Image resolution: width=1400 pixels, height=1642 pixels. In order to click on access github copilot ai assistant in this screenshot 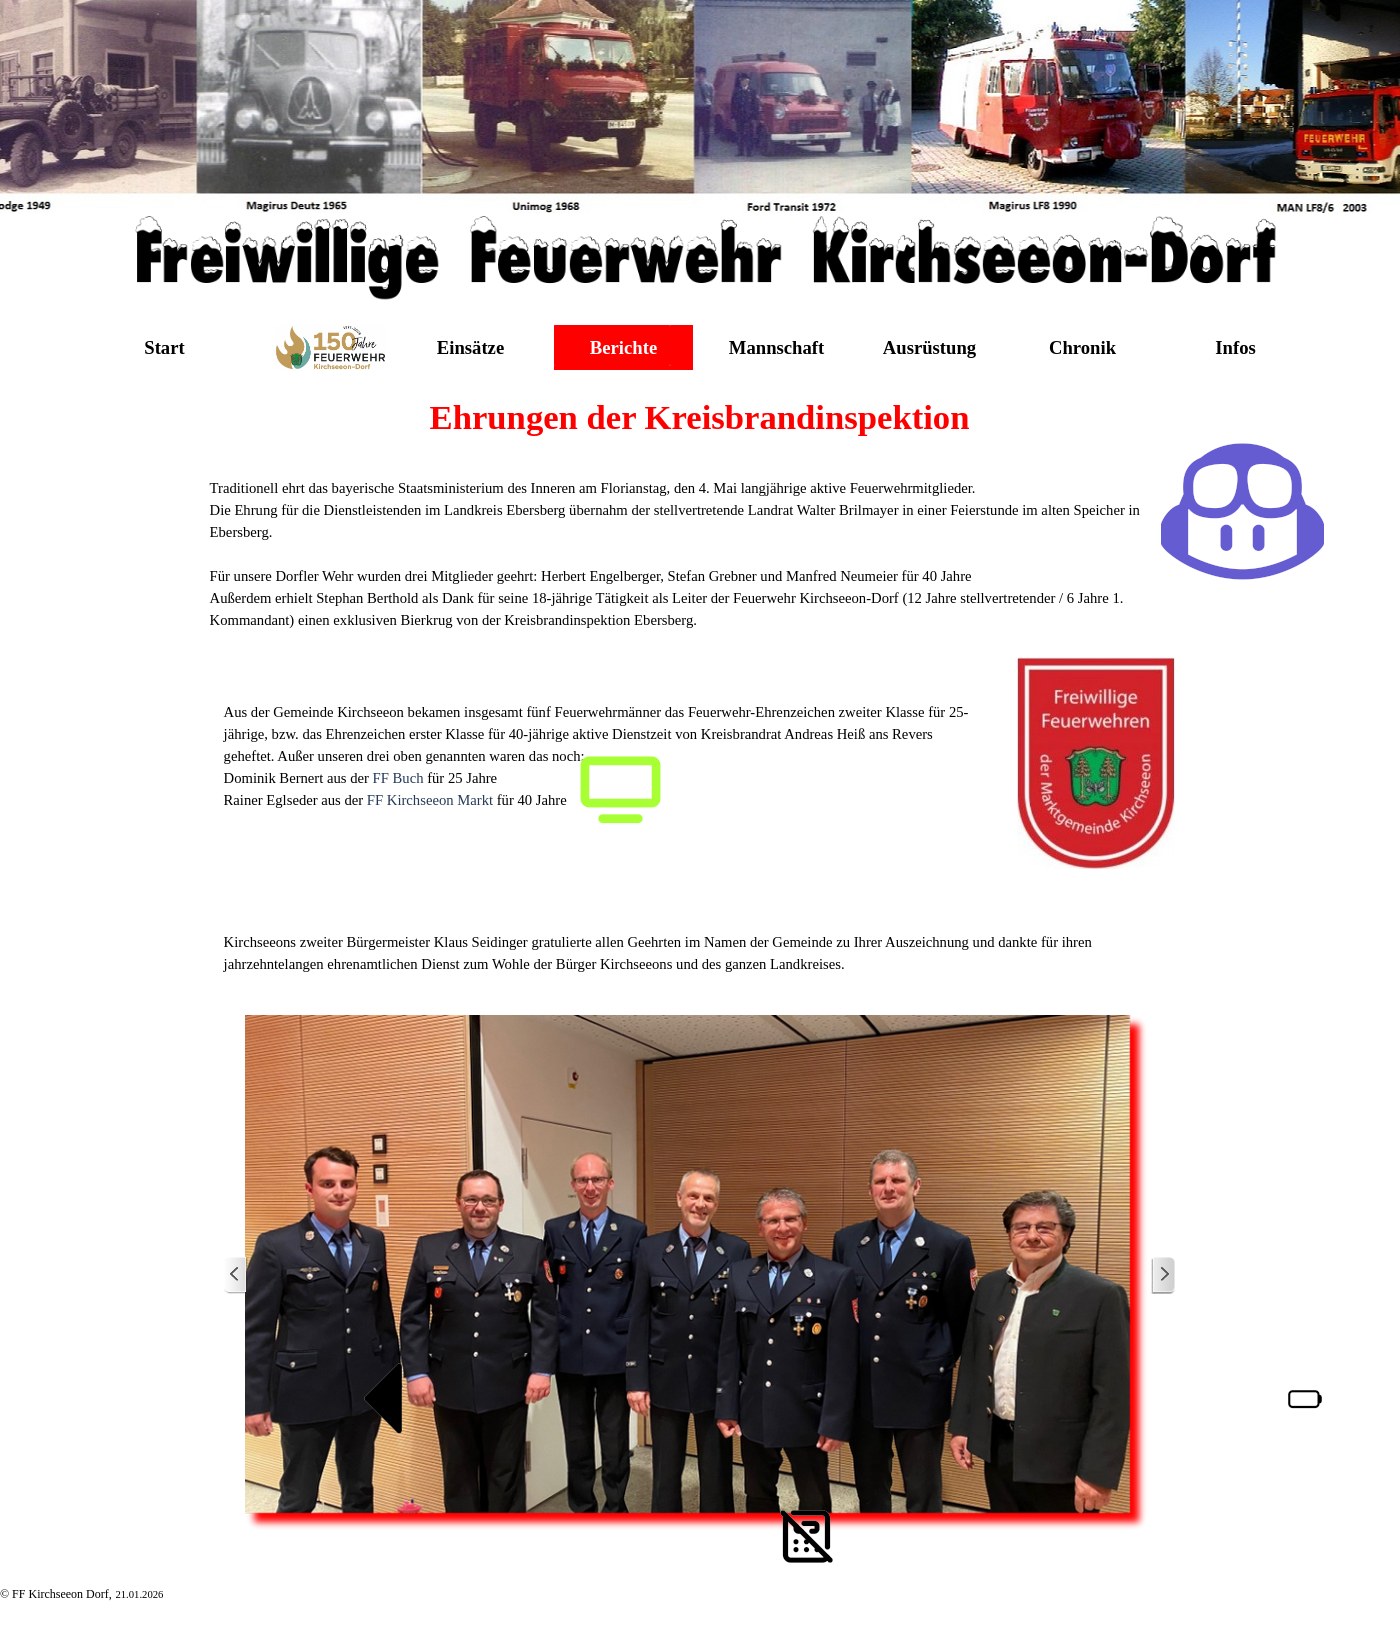, I will do `click(1242, 511)`.